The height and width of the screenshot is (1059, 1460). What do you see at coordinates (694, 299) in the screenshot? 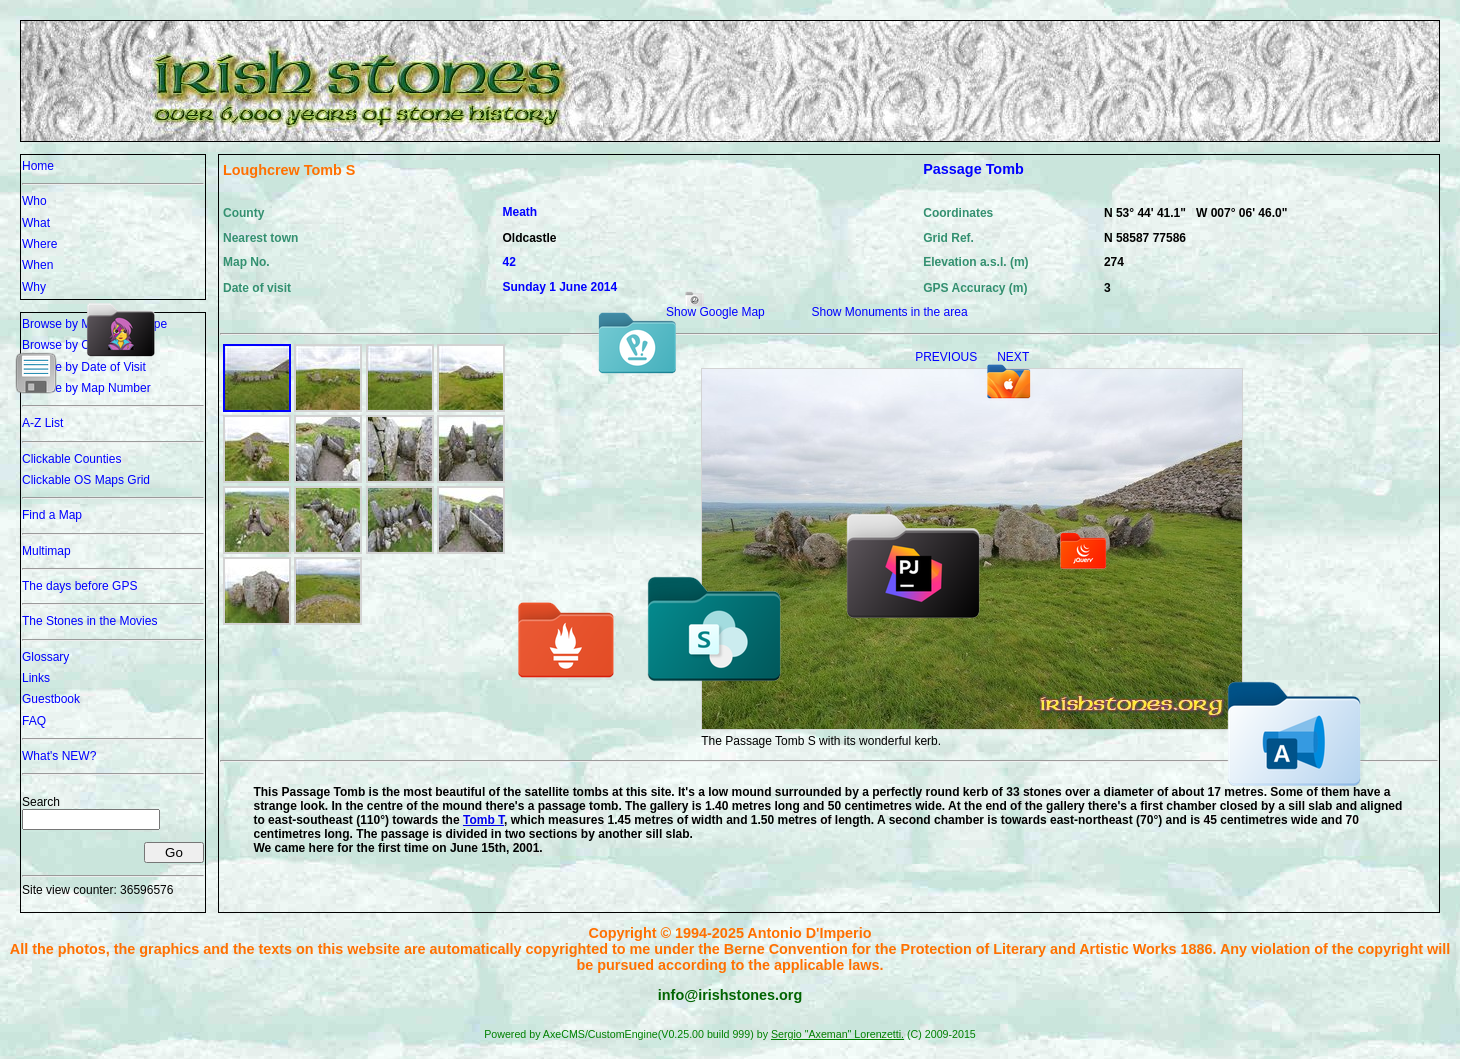
I see `open elementary OS system folder` at bounding box center [694, 299].